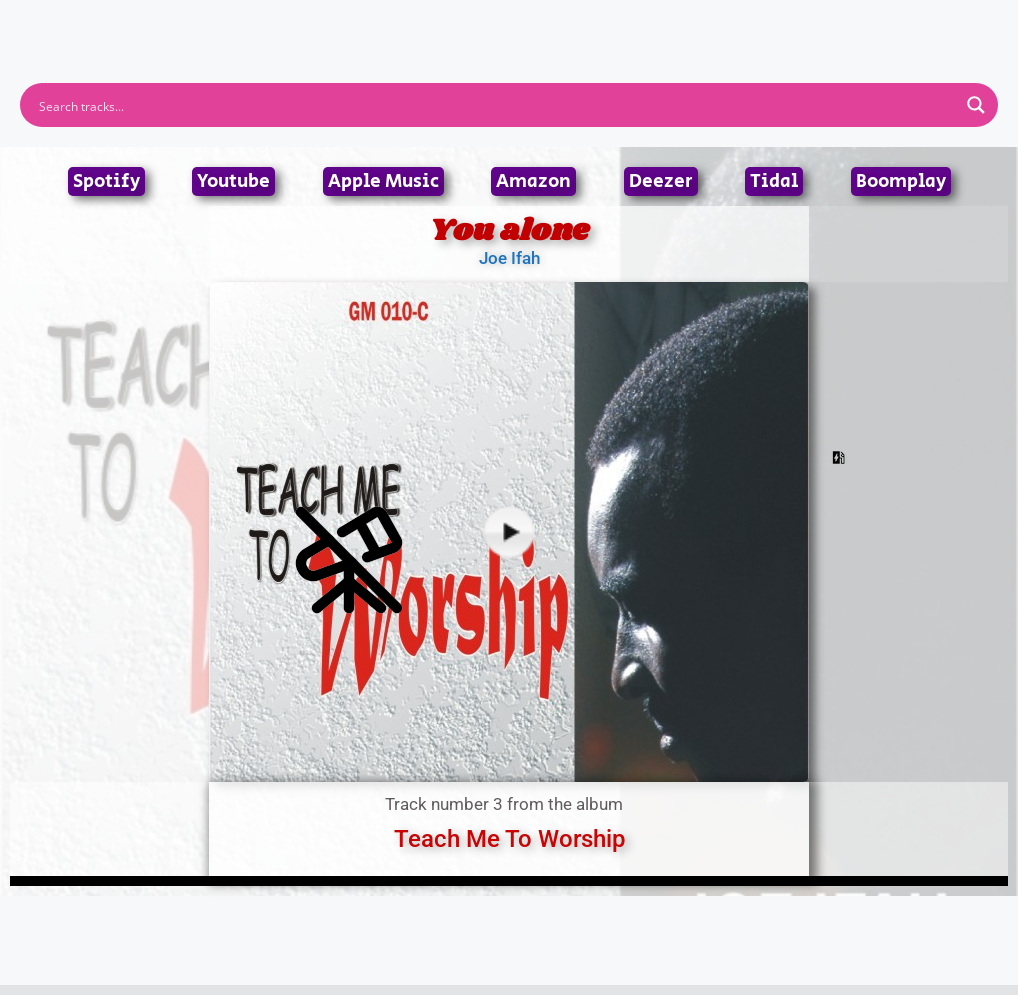 The height and width of the screenshot is (995, 1018). What do you see at coordinates (349, 560) in the screenshot?
I see `telescope feature disabled or unavailable` at bounding box center [349, 560].